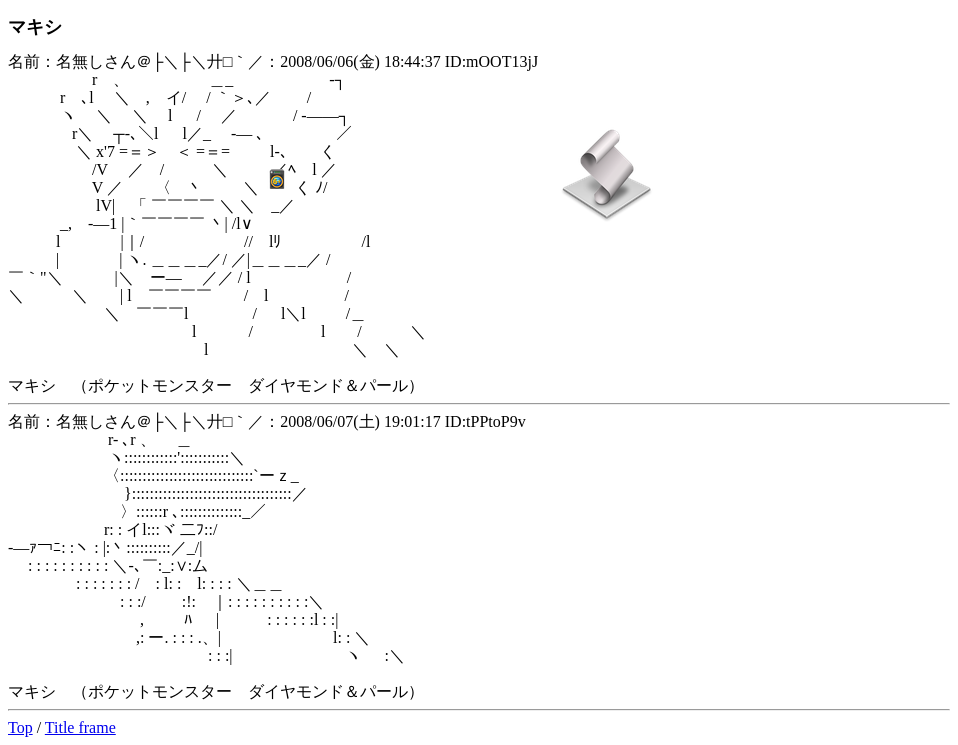 The image size is (958, 745). What do you see at coordinates (277, 179) in the screenshot?
I see `RAID 6+ storage configuration or disk array` at bounding box center [277, 179].